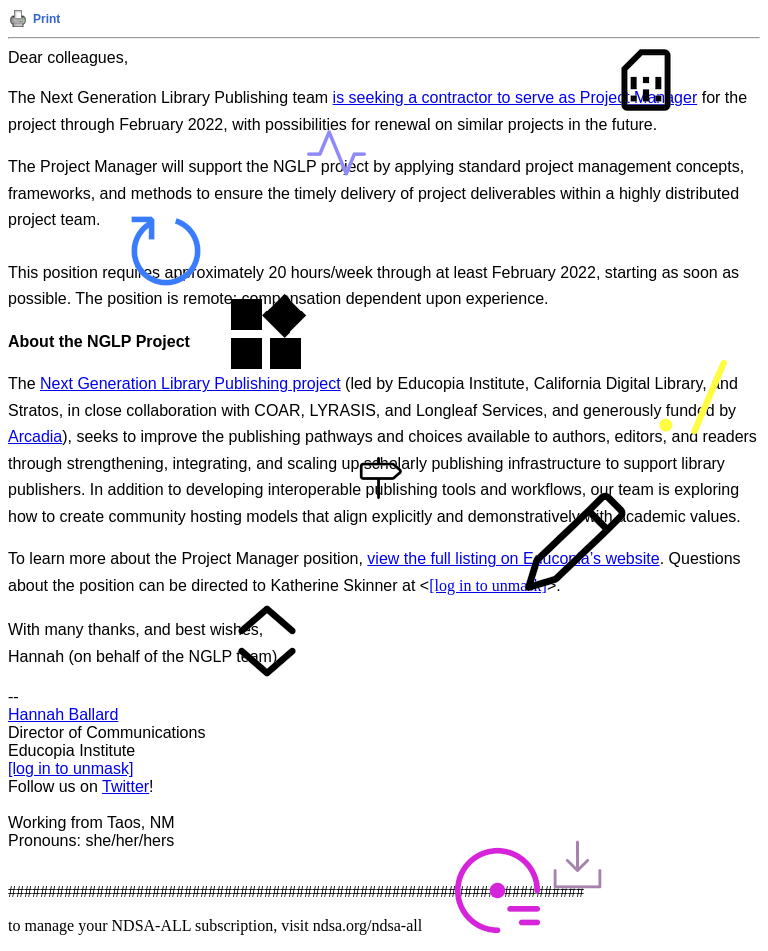  What do you see at coordinates (646, 80) in the screenshot?
I see `manage sim card settings` at bounding box center [646, 80].